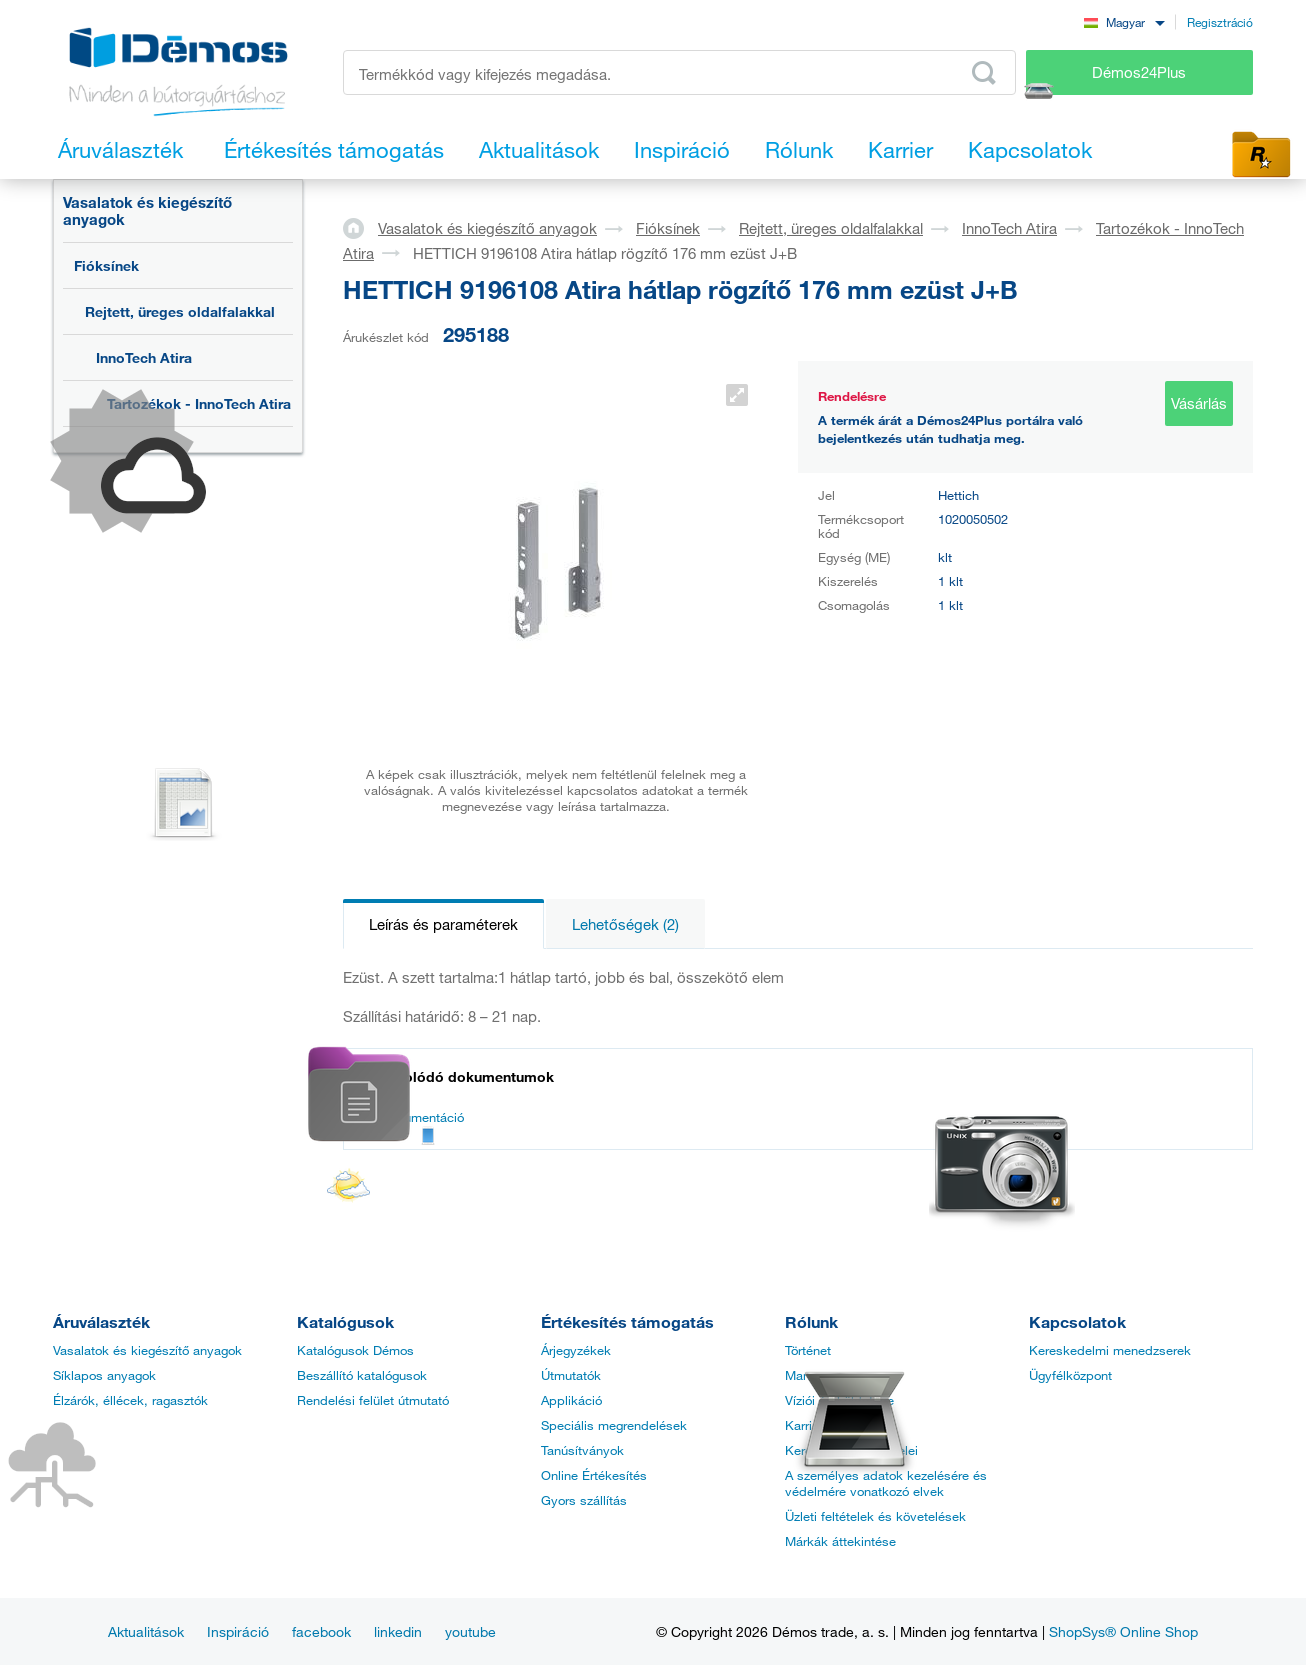 The image size is (1306, 1665). I want to click on indicates partly cloudy weather conditions, so click(348, 1186).